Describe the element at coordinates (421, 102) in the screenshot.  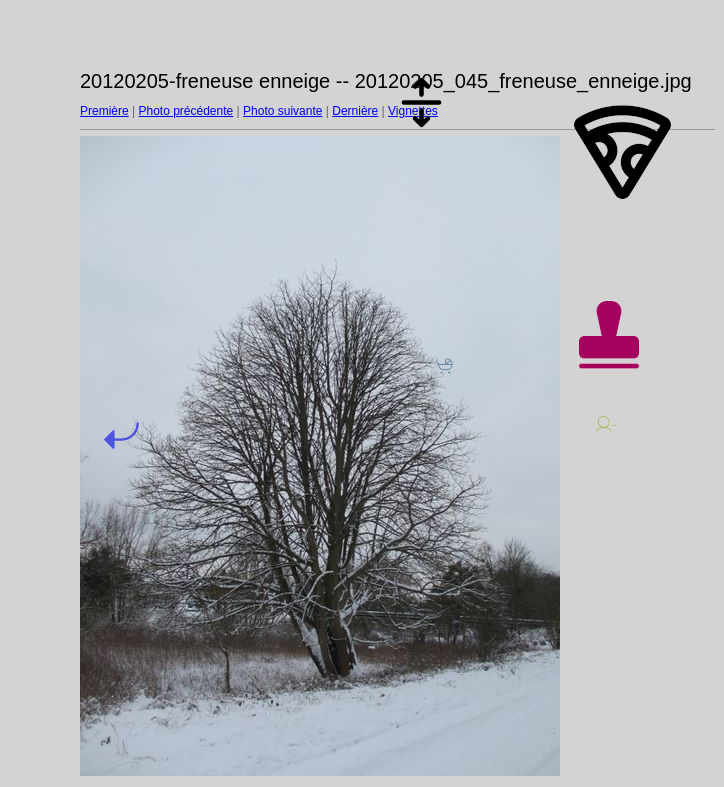
I see `expand content vertically` at that location.